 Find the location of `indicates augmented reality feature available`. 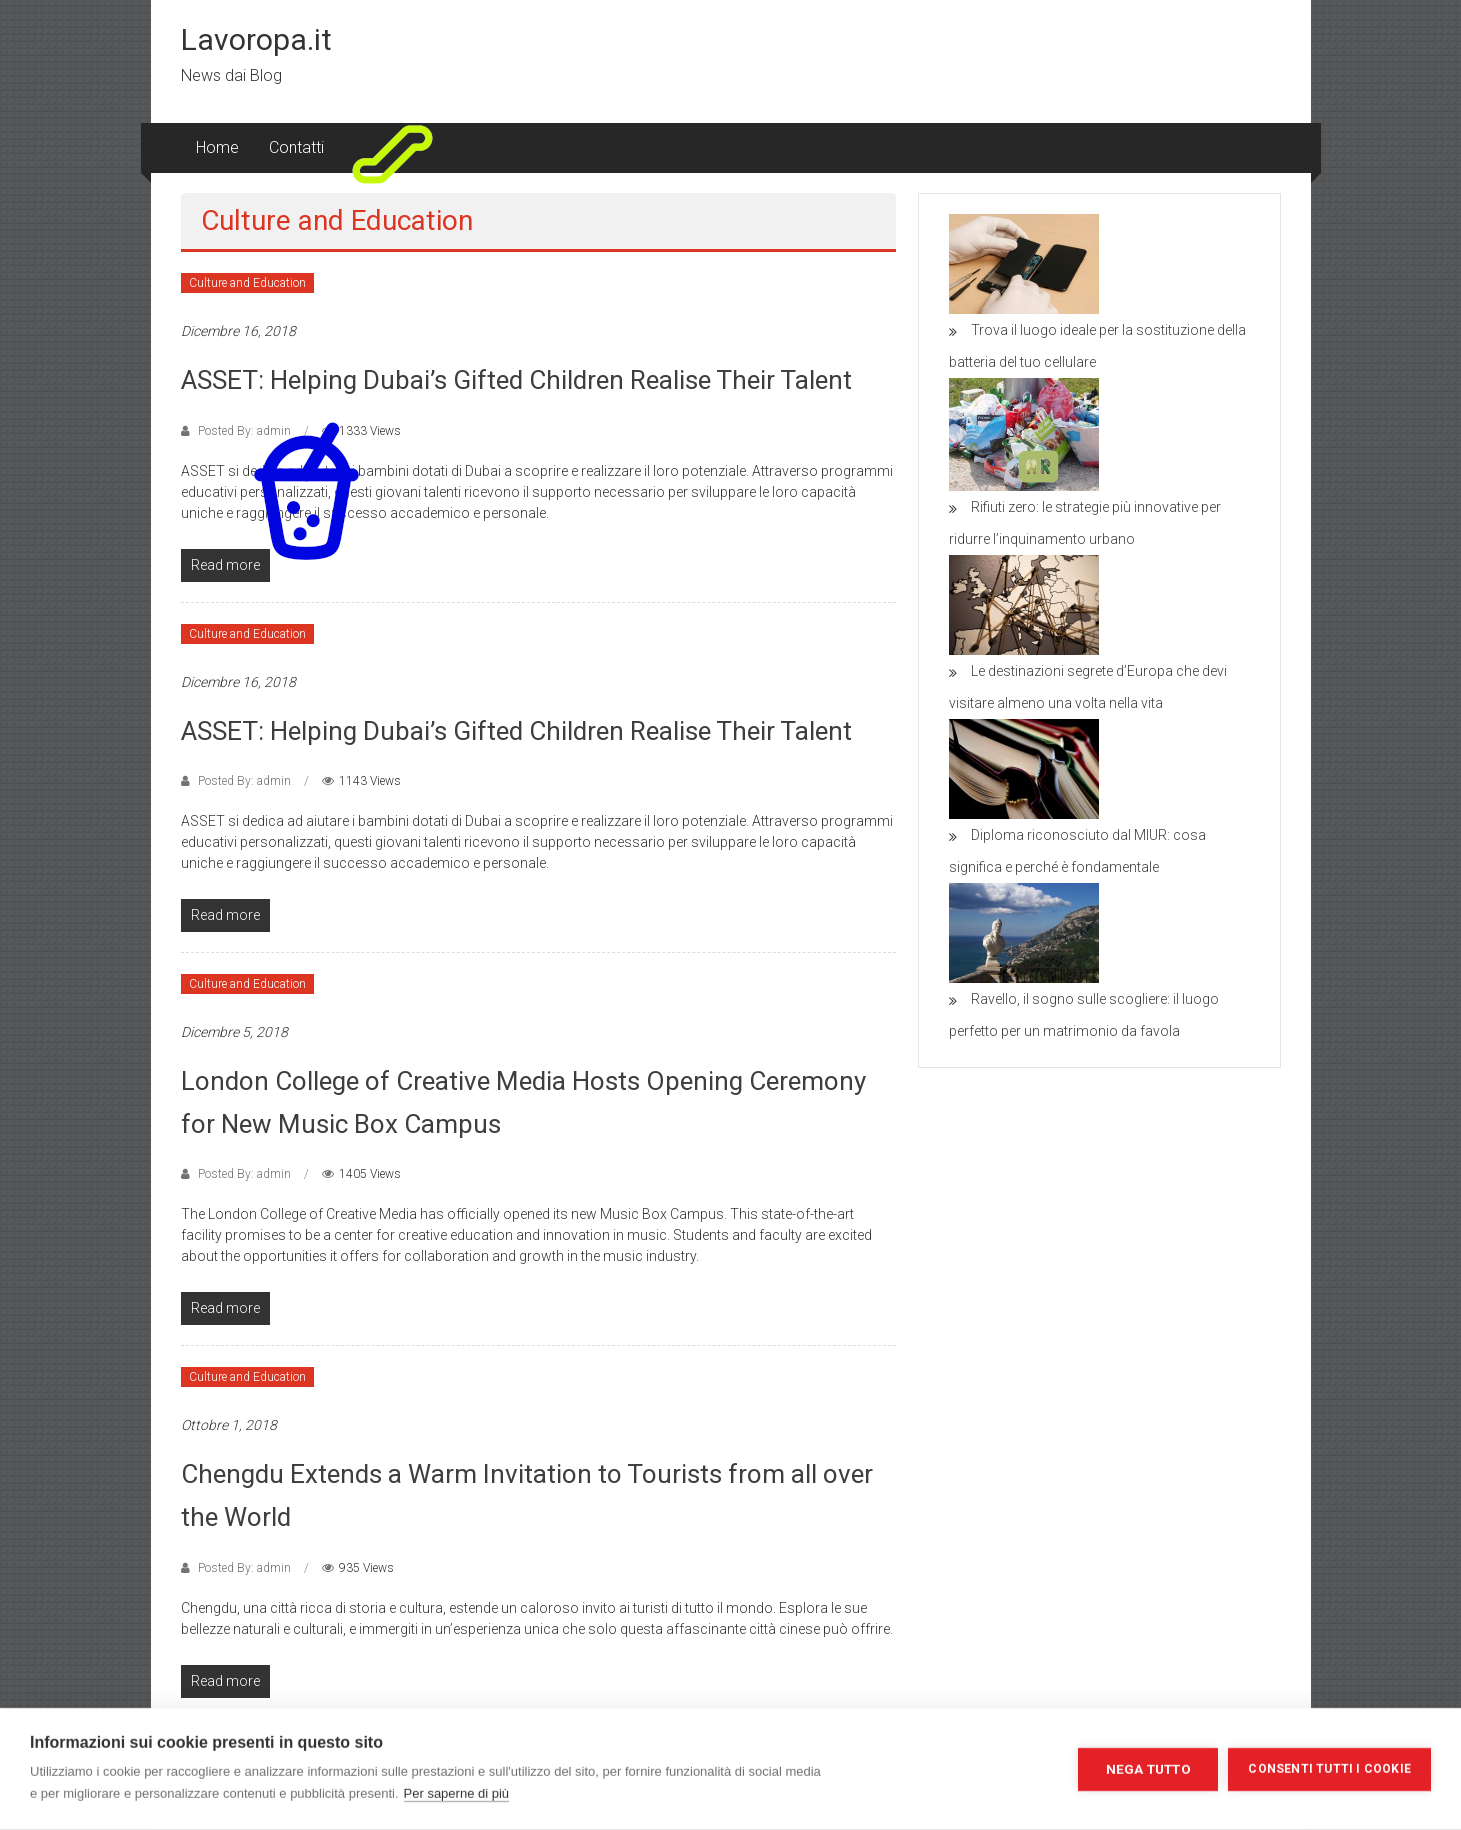

indicates augmented reality feature available is located at coordinates (1038, 466).